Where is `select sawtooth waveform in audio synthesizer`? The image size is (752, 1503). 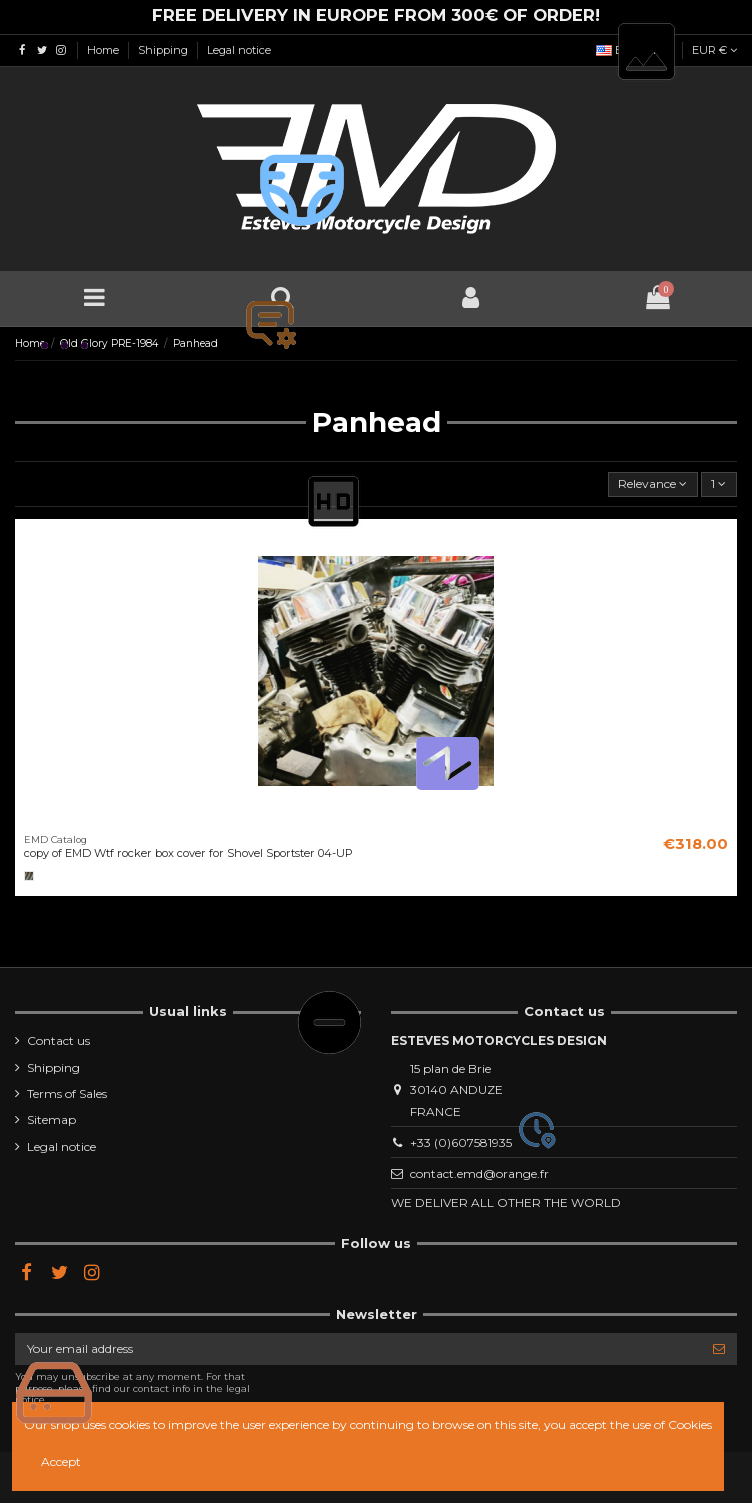 select sawtooth waveform in audio synthesizer is located at coordinates (447, 763).